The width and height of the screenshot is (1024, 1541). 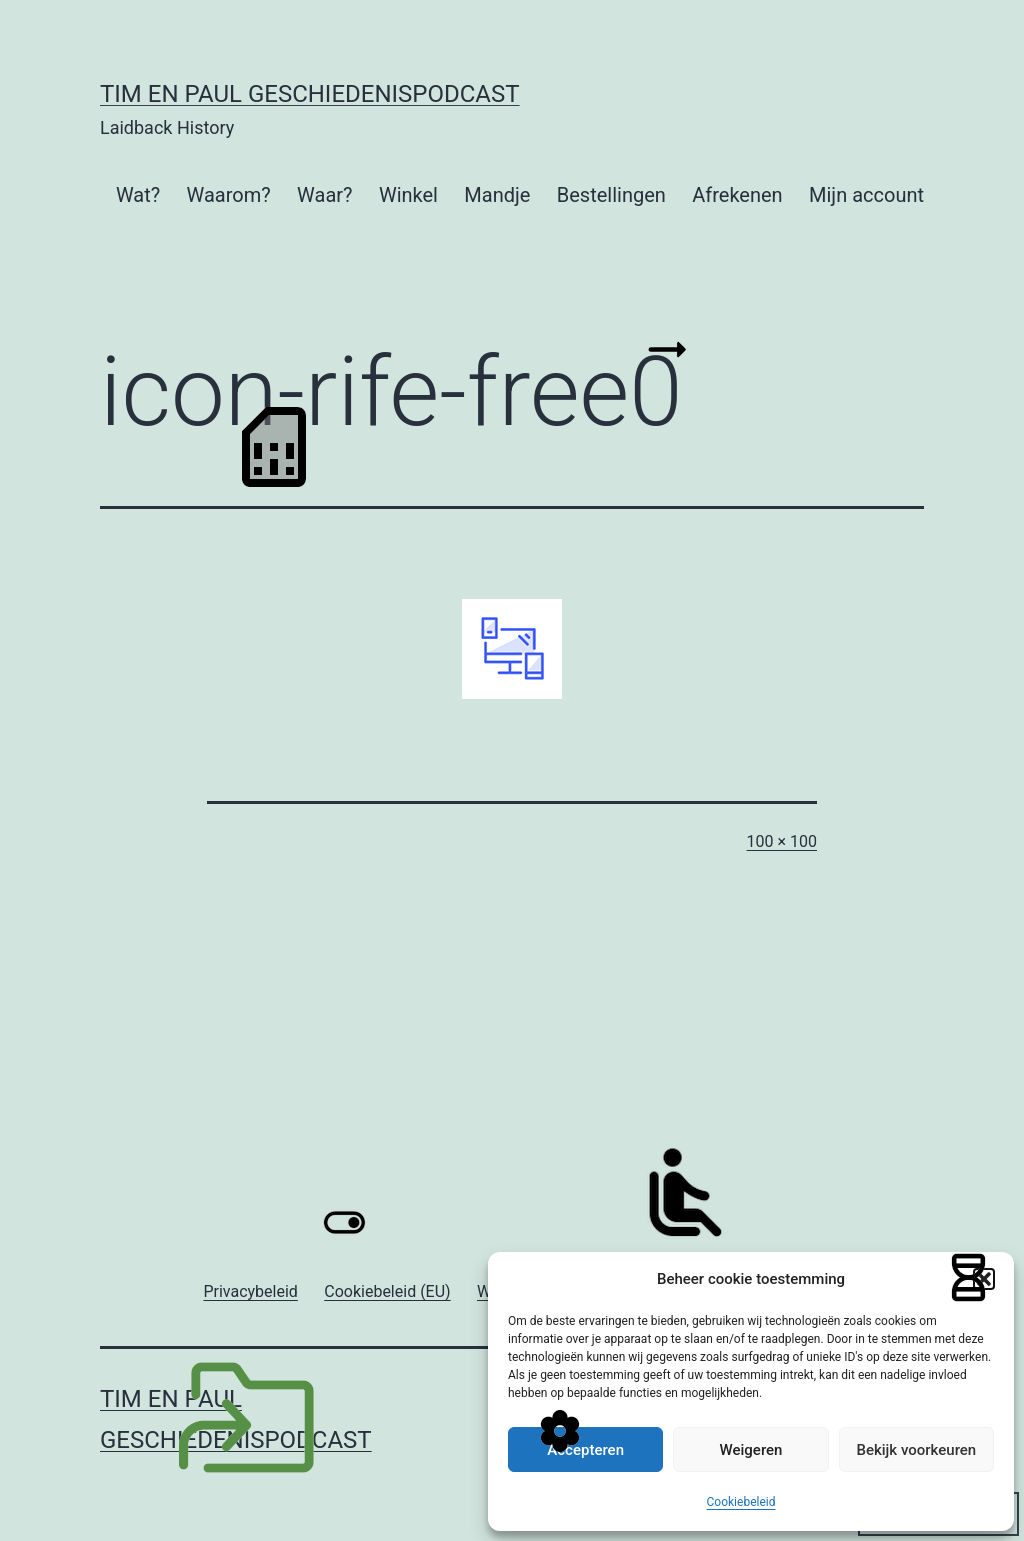 I want to click on toggle switch in the on/enabled state, so click(x=344, y=1222).